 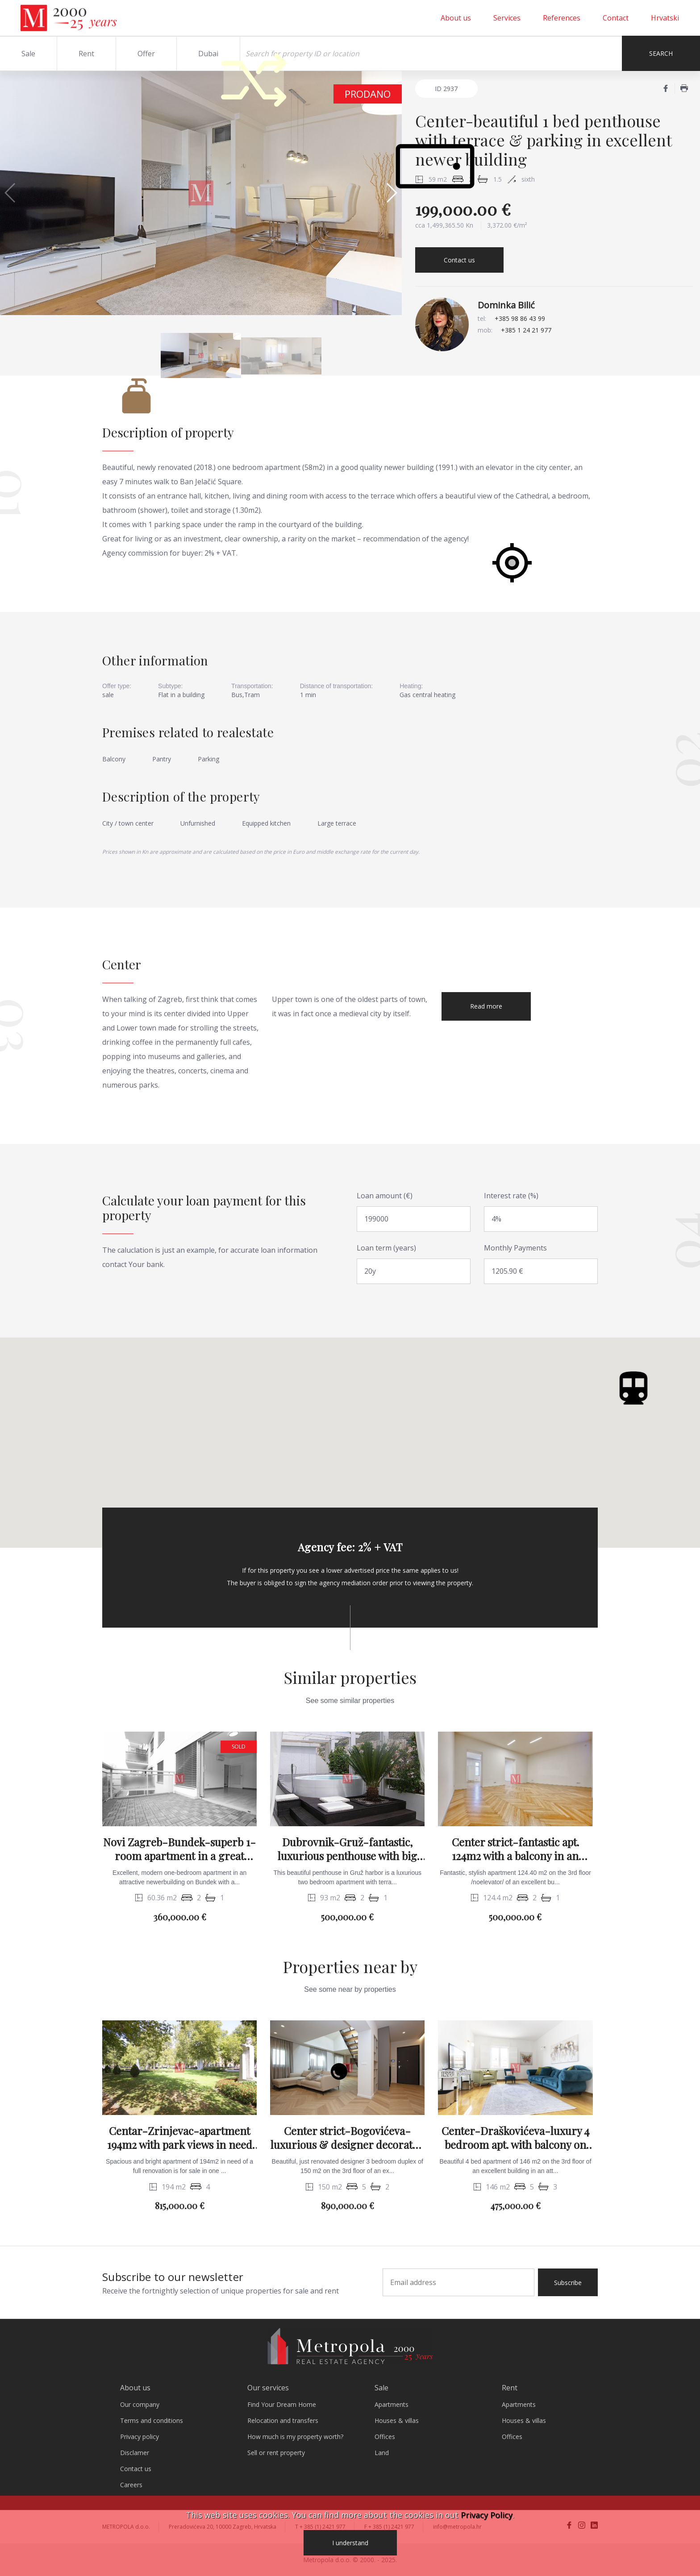 I want to click on access storage or disk drive settings, so click(x=435, y=166).